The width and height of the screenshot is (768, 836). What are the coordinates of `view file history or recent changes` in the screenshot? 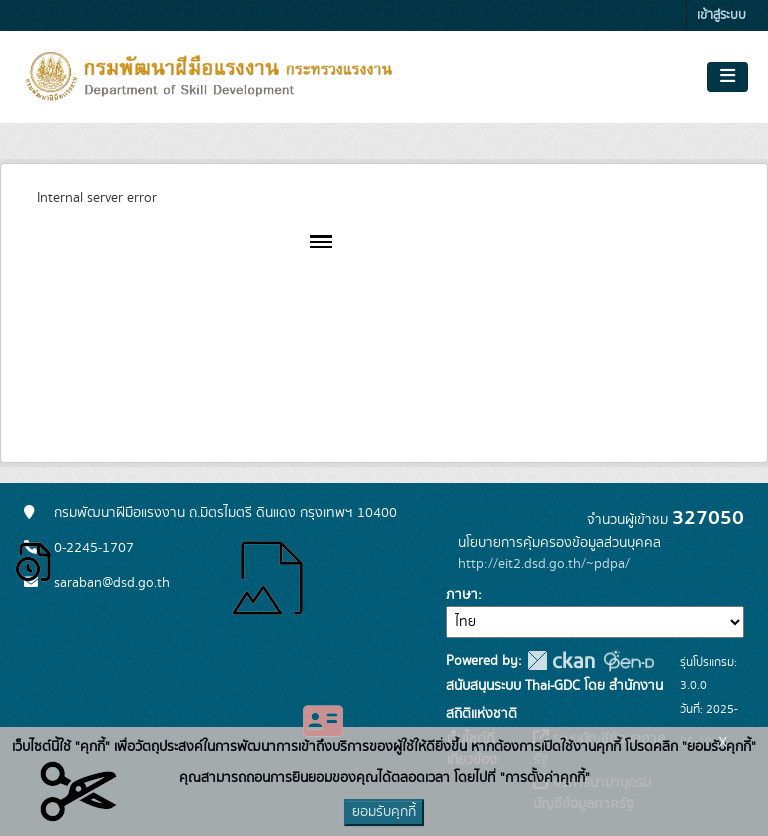 It's located at (35, 562).